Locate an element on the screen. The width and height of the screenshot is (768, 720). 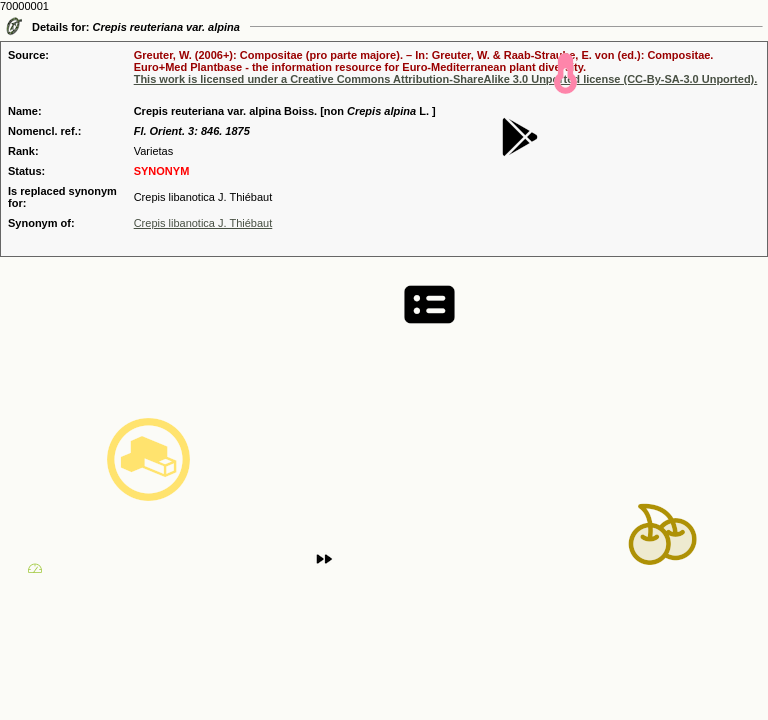
indicates content is licensed for remixing is located at coordinates (148, 459).